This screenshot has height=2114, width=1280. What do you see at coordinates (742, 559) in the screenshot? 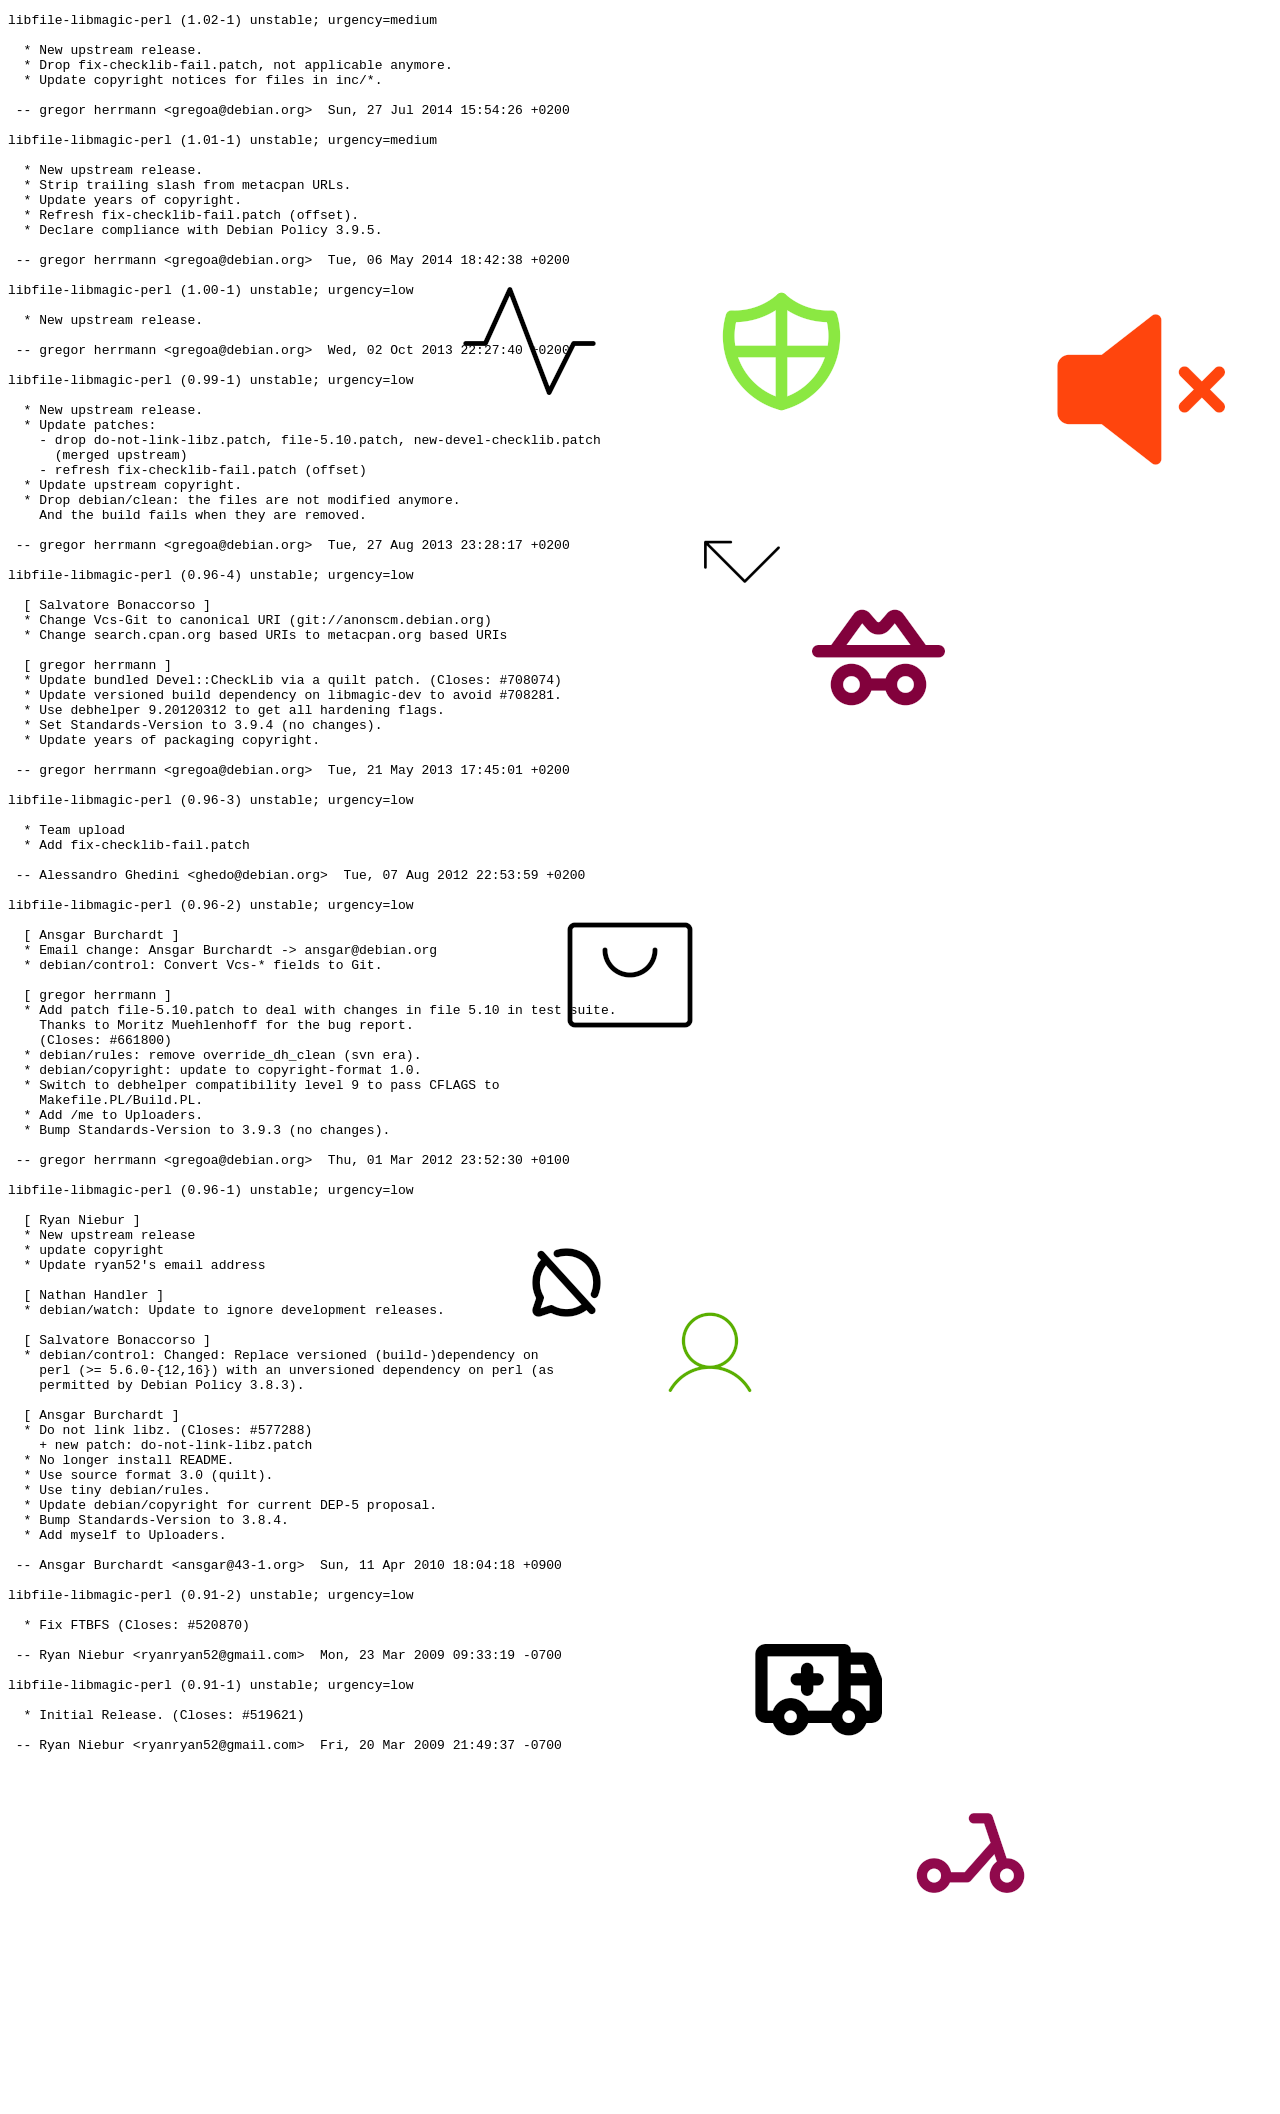
I see `go back to previous step` at bounding box center [742, 559].